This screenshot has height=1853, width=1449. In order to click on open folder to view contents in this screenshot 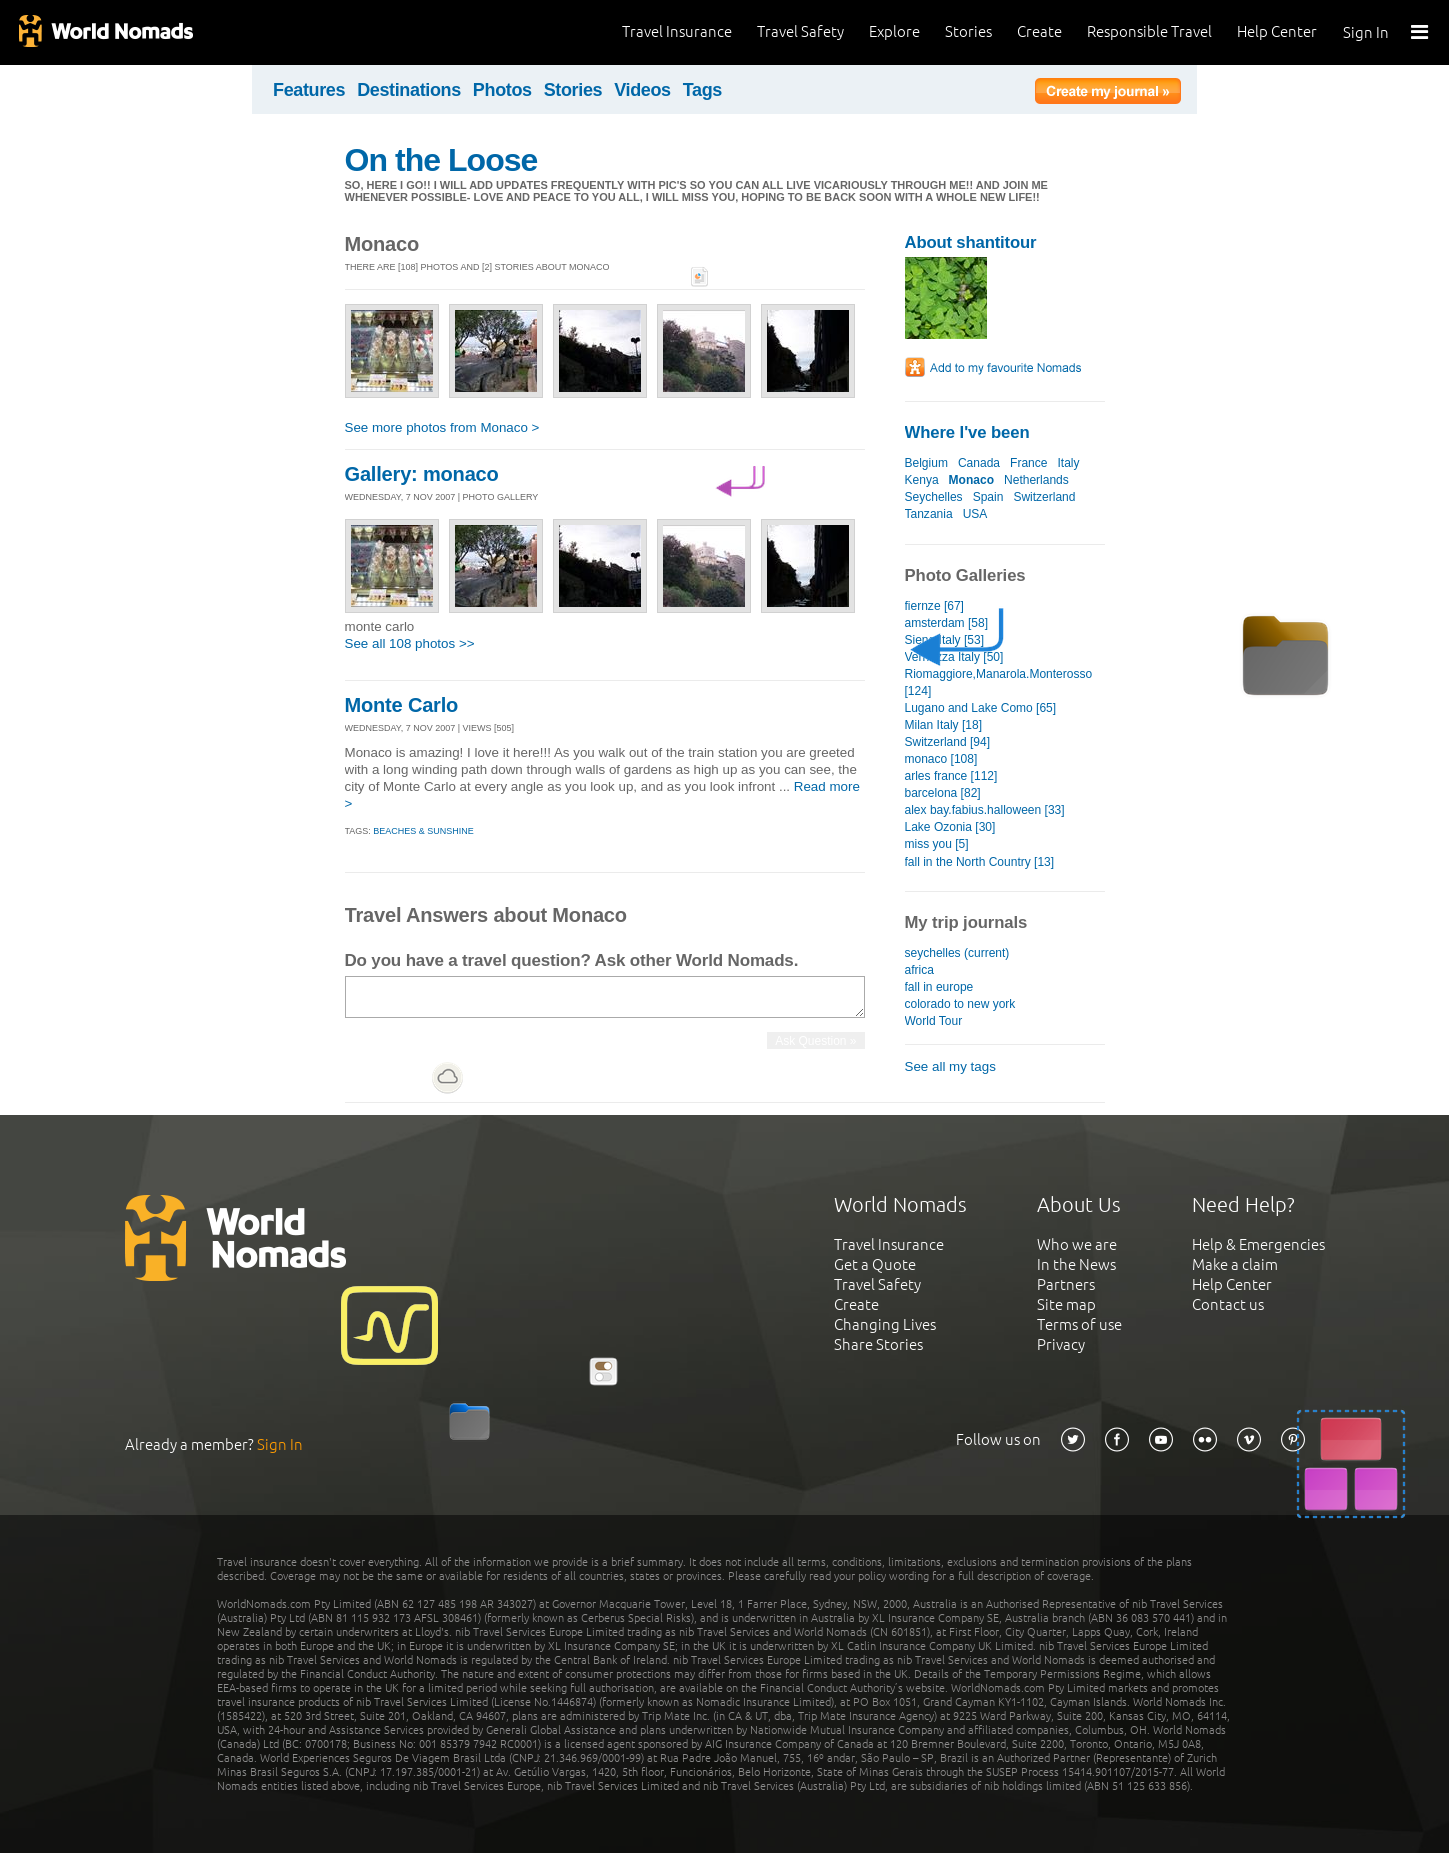, I will do `click(469, 1421)`.